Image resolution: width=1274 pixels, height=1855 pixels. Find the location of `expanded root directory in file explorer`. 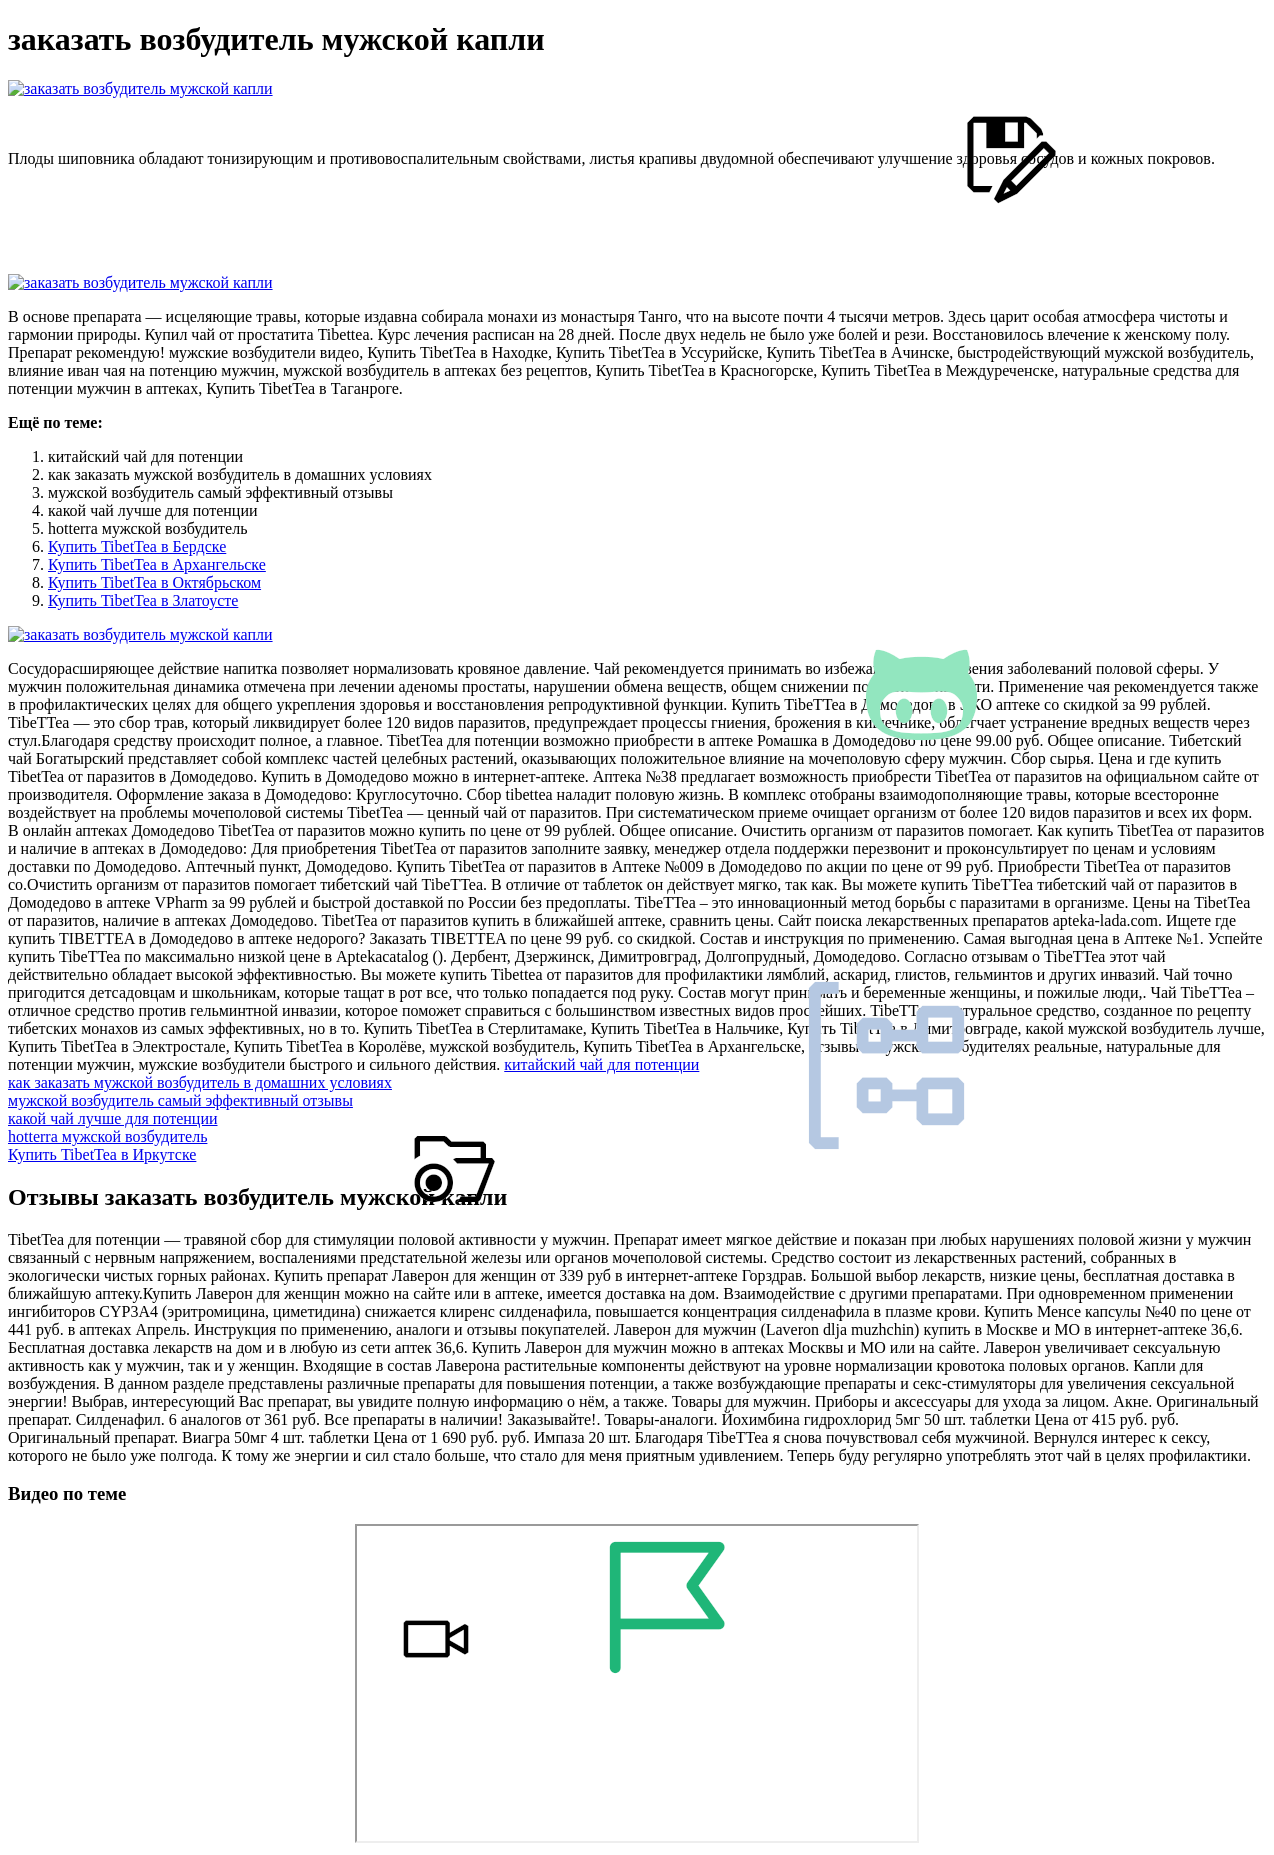

expanded root directory in file explorer is located at coordinates (453, 1169).